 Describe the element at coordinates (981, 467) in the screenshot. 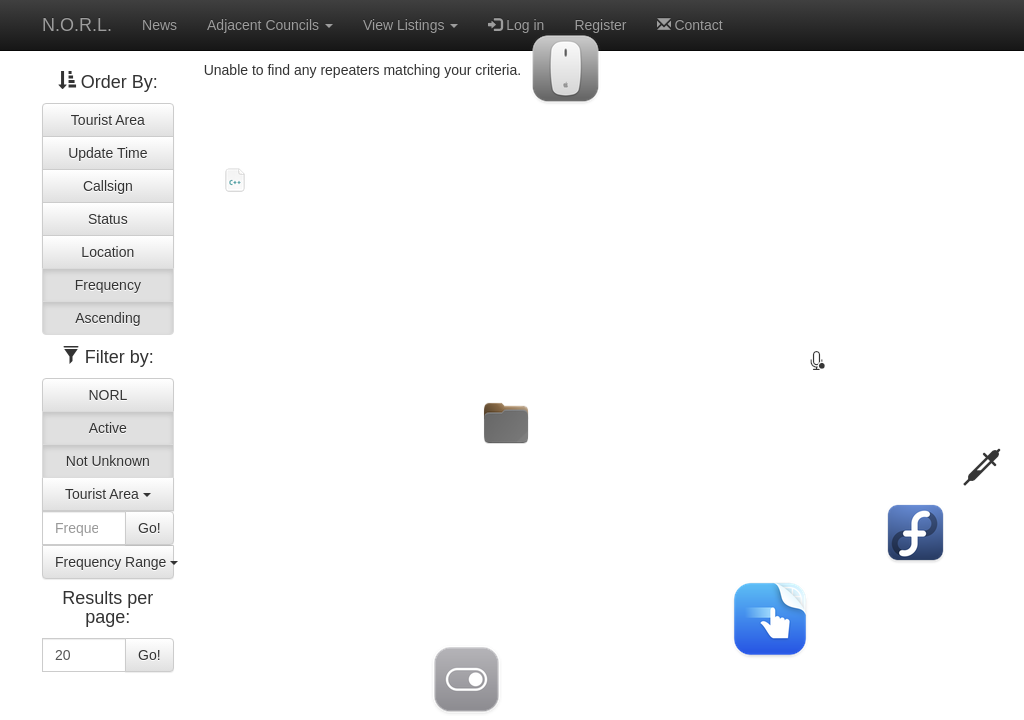

I see `open color picker tool` at that location.